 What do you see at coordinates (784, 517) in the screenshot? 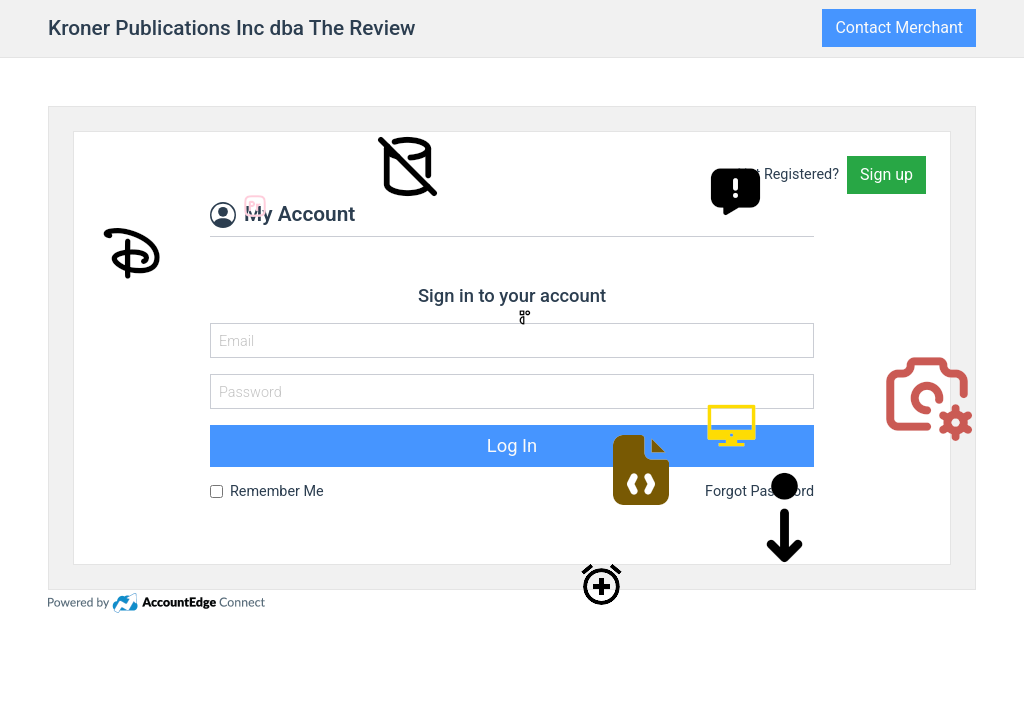
I see `move item down in a list` at bounding box center [784, 517].